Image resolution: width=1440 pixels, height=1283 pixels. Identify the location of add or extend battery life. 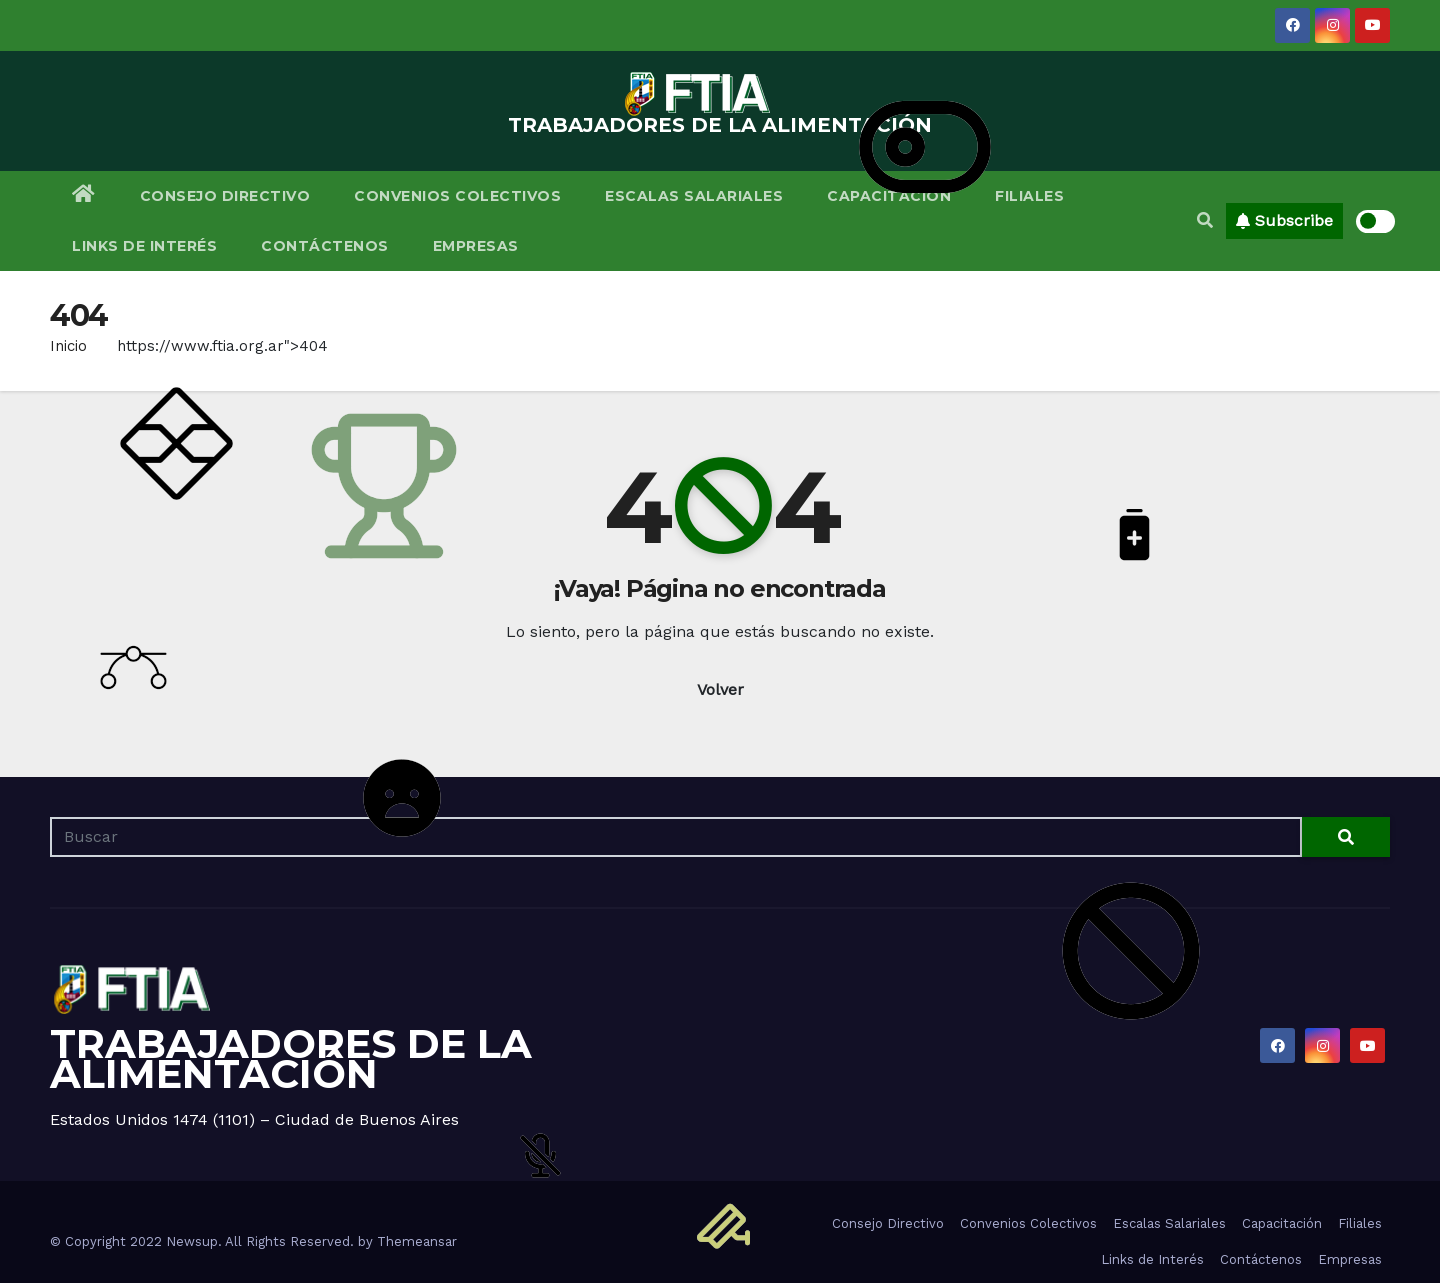
(1134, 535).